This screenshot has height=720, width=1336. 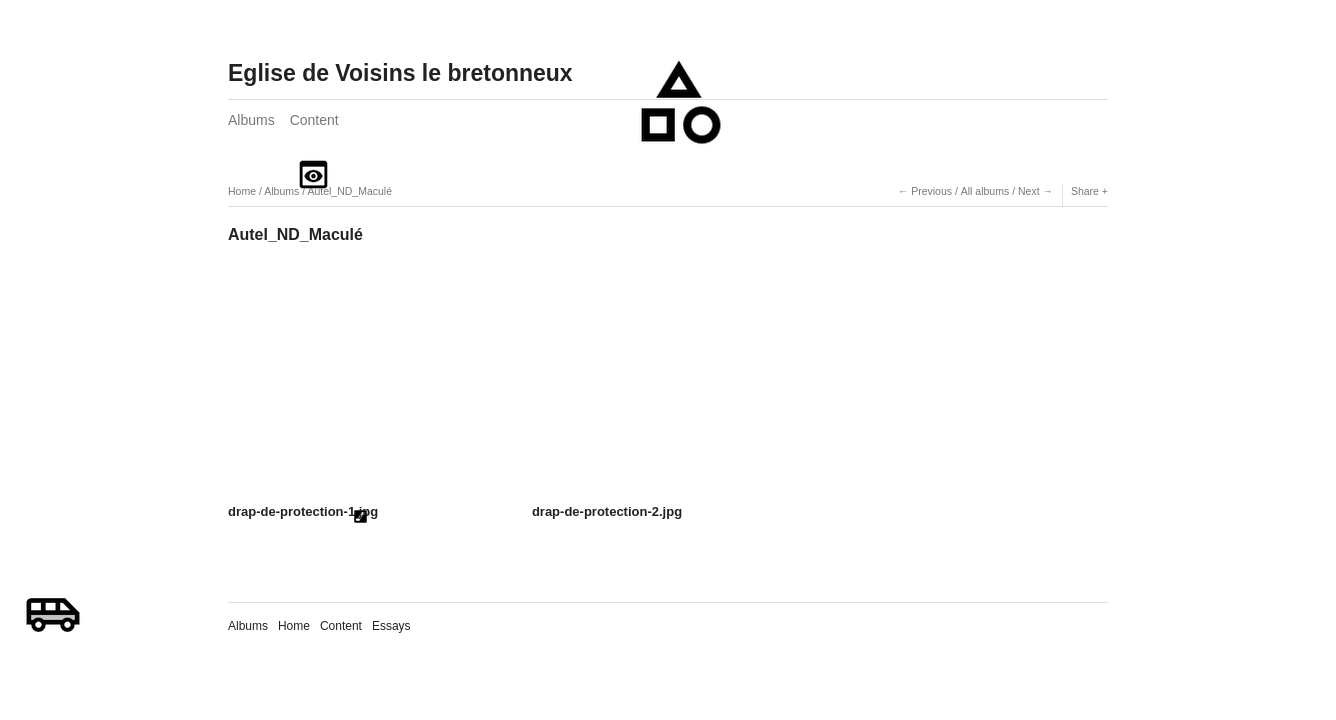 I want to click on preview content before publishing, so click(x=313, y=174).